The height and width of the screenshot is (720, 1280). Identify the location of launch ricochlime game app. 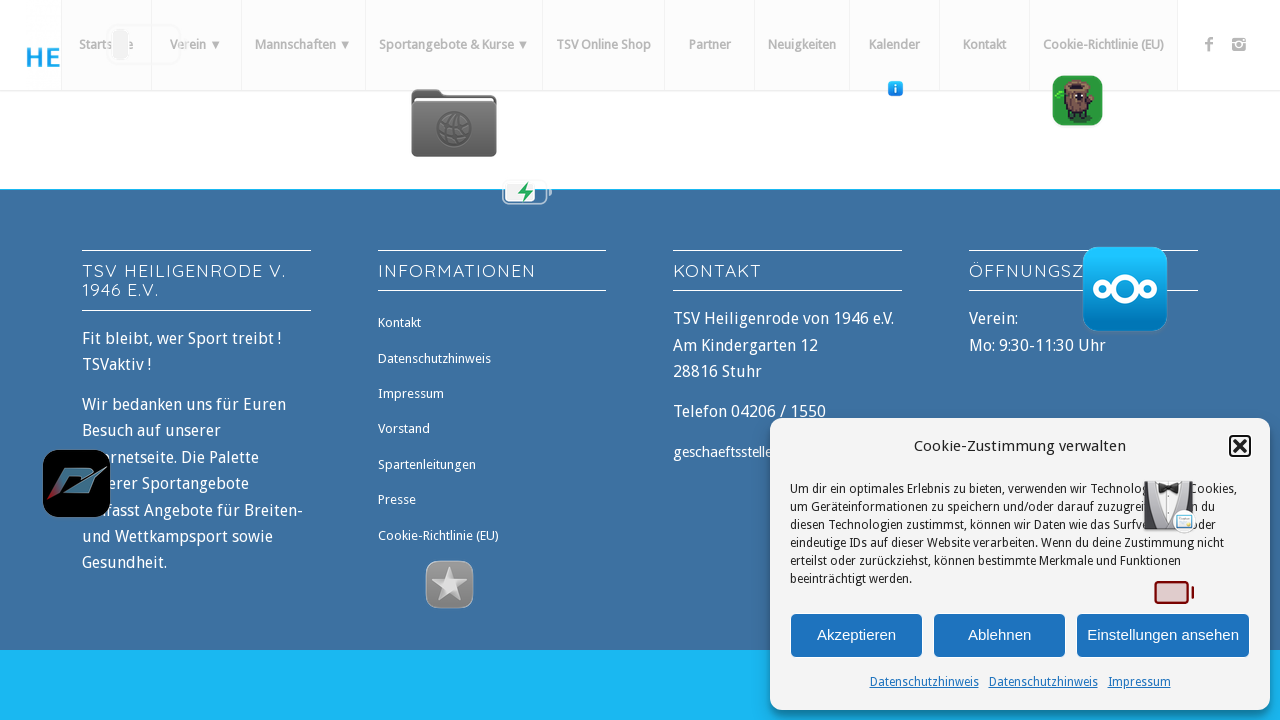
(1077, 100).